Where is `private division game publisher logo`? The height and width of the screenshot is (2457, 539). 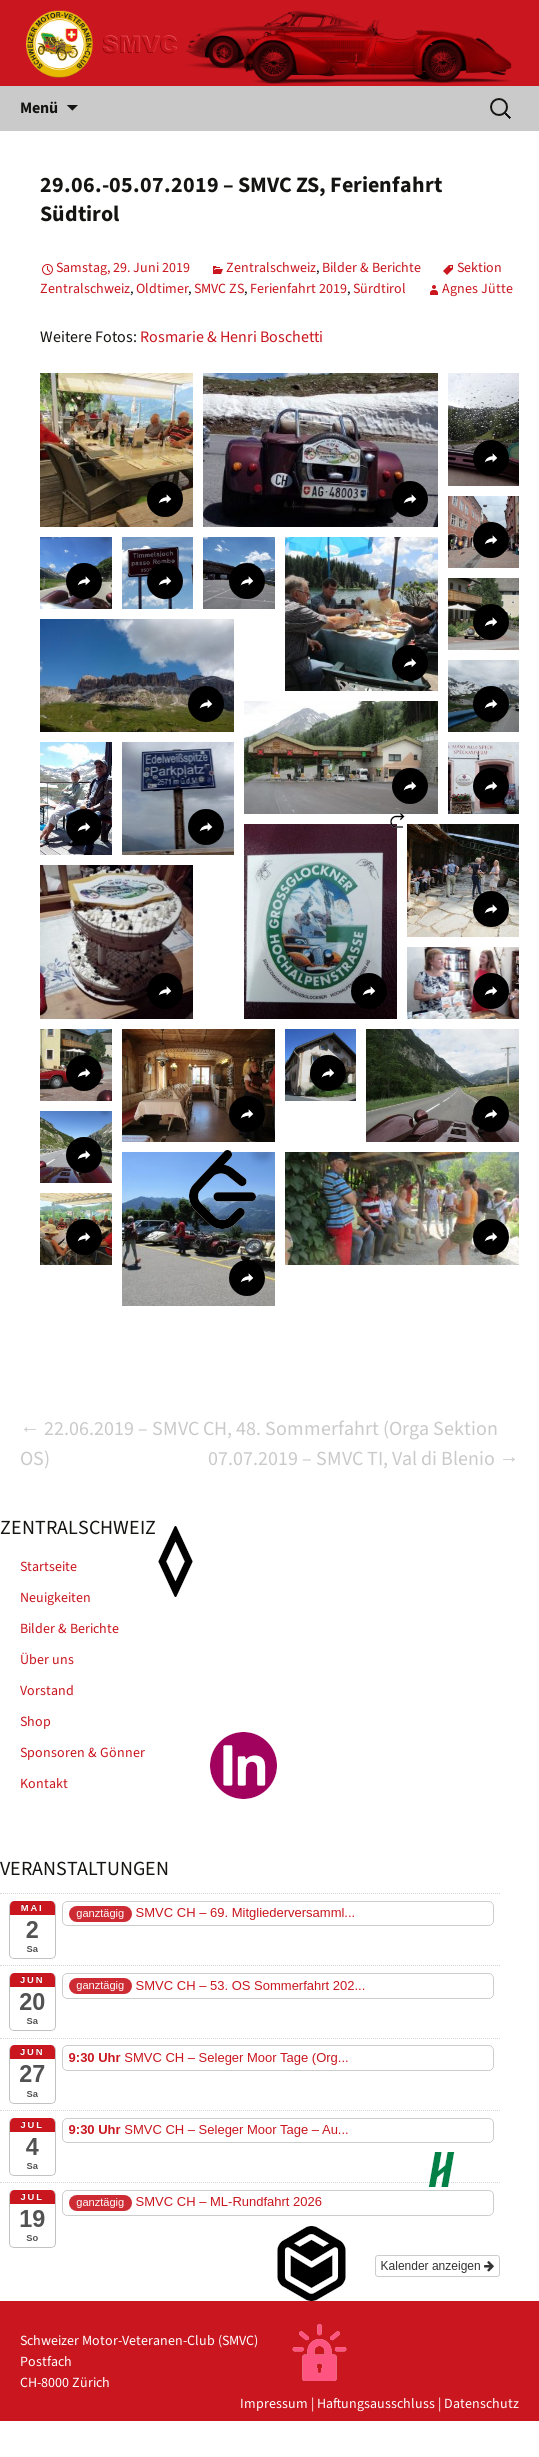
private division game publisher logo is located at coordinates (175, 1561).